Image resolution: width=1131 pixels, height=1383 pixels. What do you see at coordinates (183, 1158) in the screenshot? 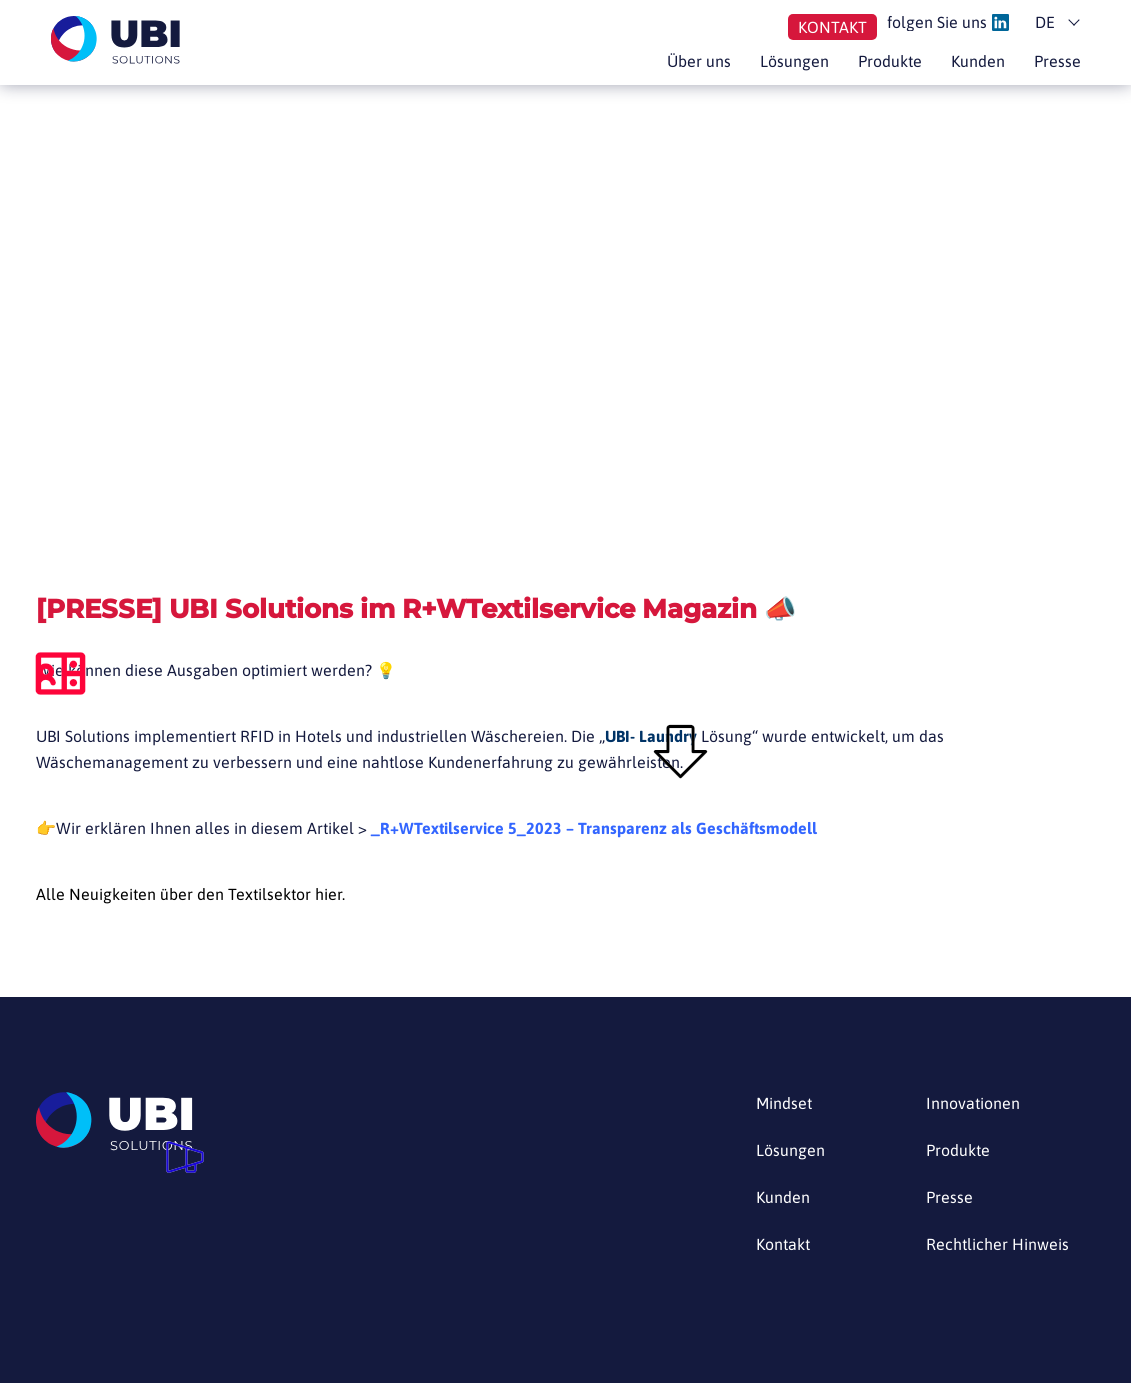
I see `make an announcement` at bounding box center [183, 1158].